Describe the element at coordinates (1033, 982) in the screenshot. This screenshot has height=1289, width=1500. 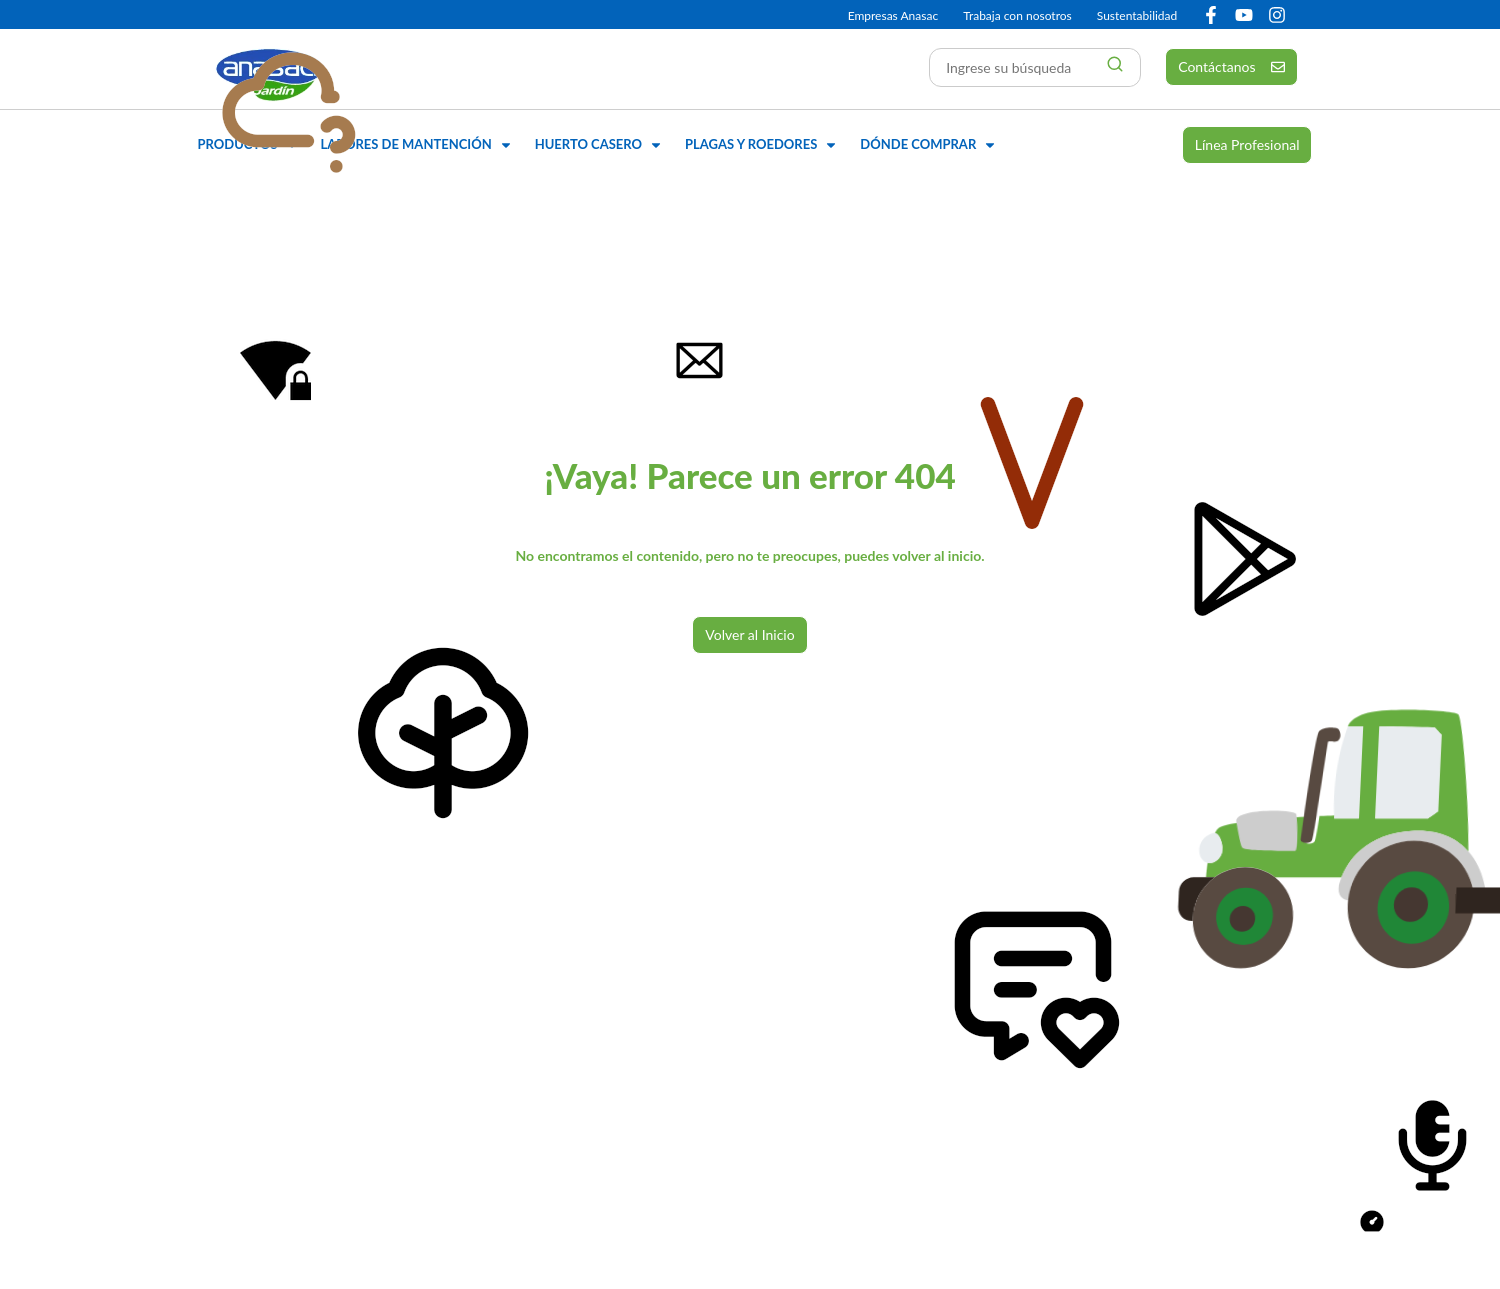
I see `view liked or favorited messages` at that location.